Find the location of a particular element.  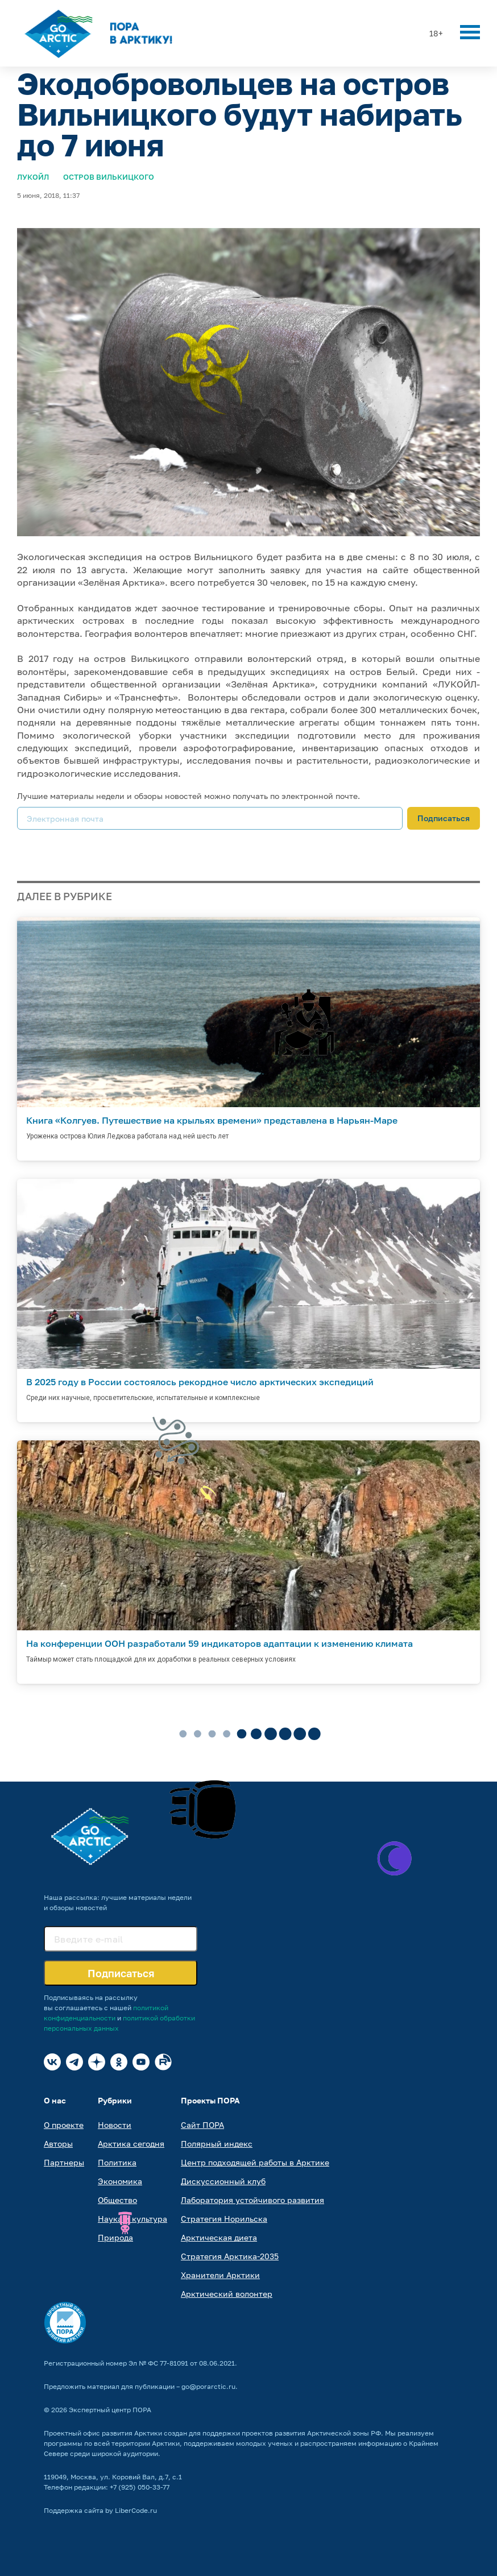

select knee pad equipment for your character is located at coordinates (202, 1809).